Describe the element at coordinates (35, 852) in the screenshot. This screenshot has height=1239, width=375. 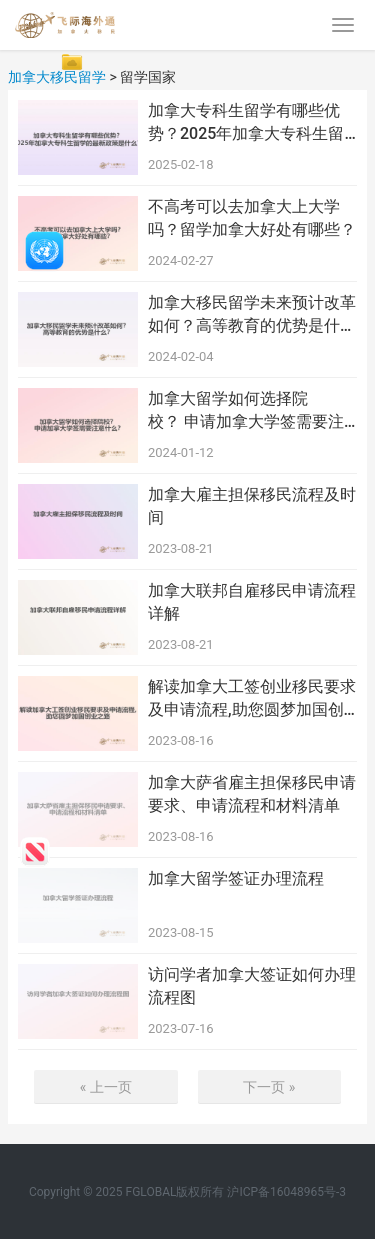
I see `open the Apple News app` at that location.